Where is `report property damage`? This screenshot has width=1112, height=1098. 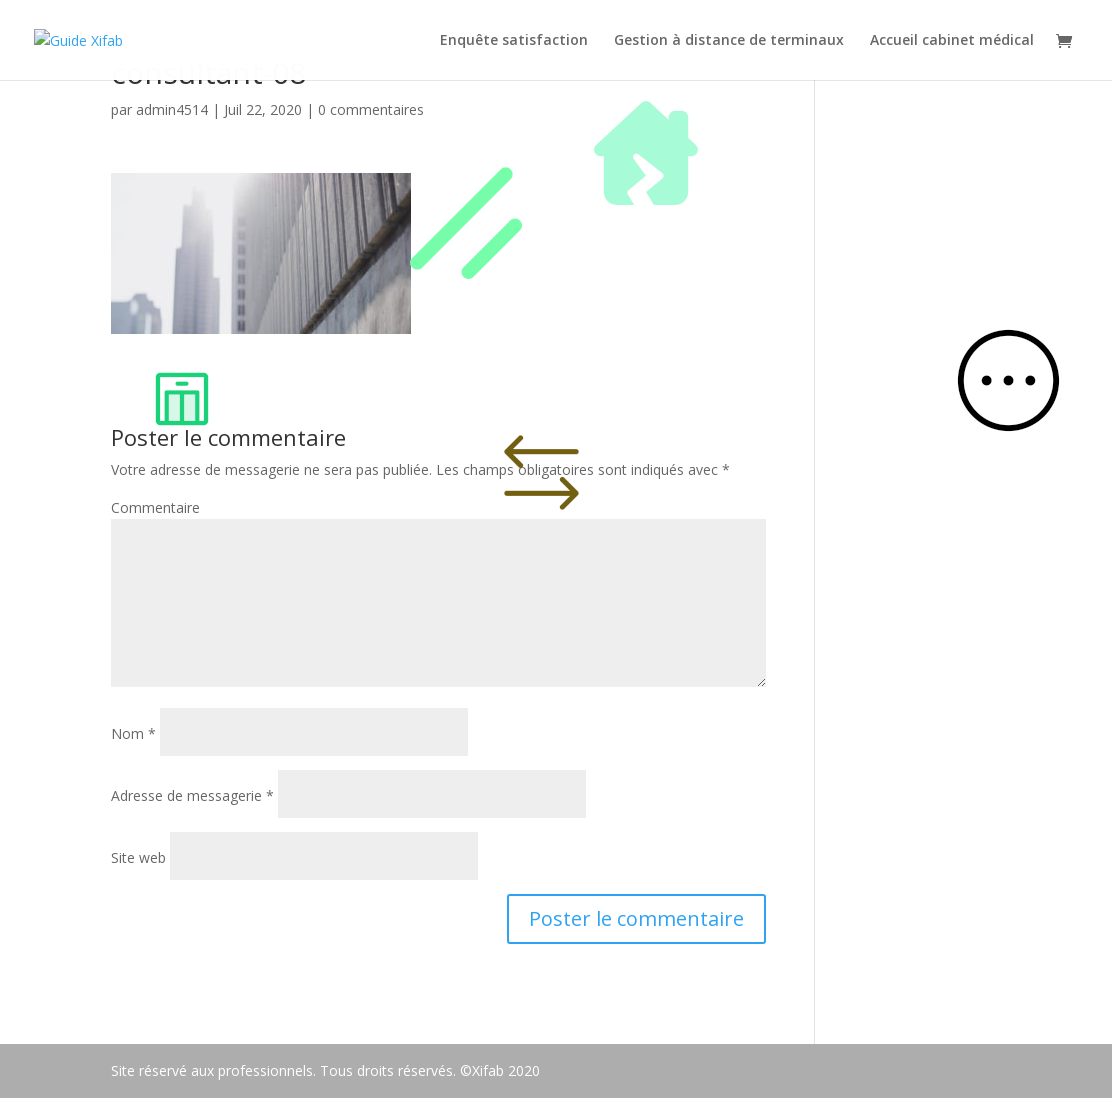 report property damage is located at coordinates (646, 153).